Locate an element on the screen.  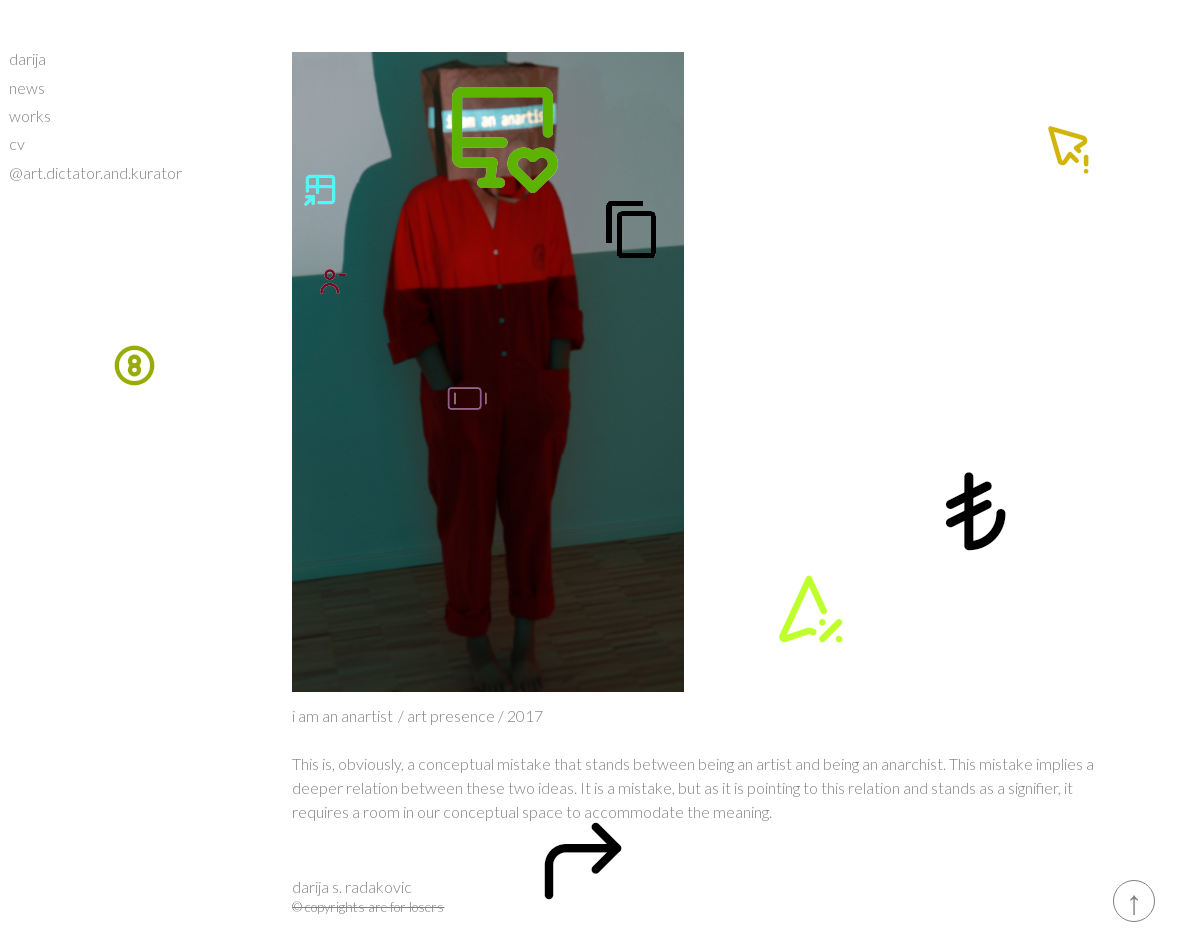
view discounted or sale locations nearby is located at coordinates (809, 609).